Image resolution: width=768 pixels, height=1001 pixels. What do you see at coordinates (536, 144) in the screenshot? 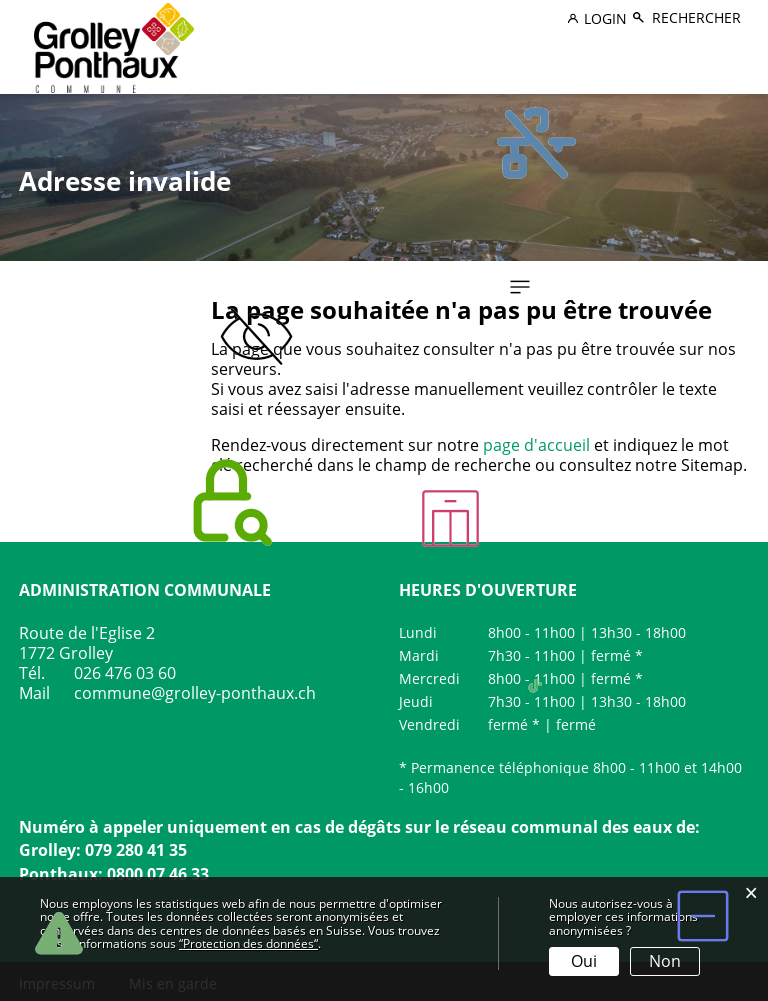
I see `network connection unavailable` at bounding box center [536, 144].